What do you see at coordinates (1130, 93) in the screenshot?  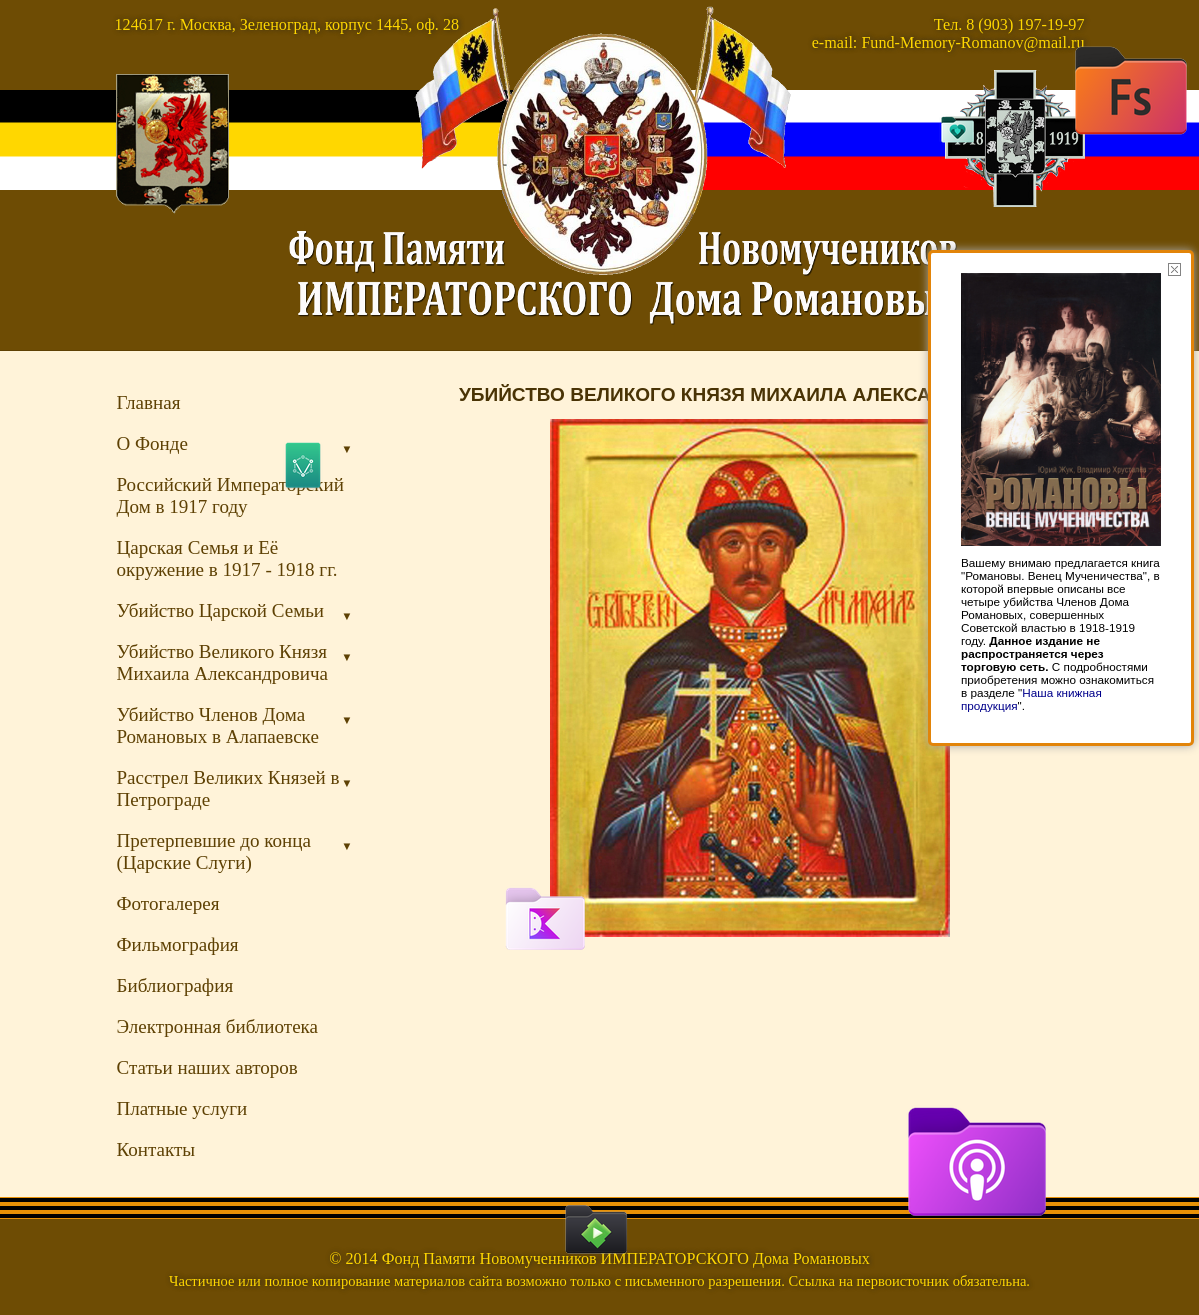 I see `open adobe fuse project folder` at bounding box center [1130, 93].